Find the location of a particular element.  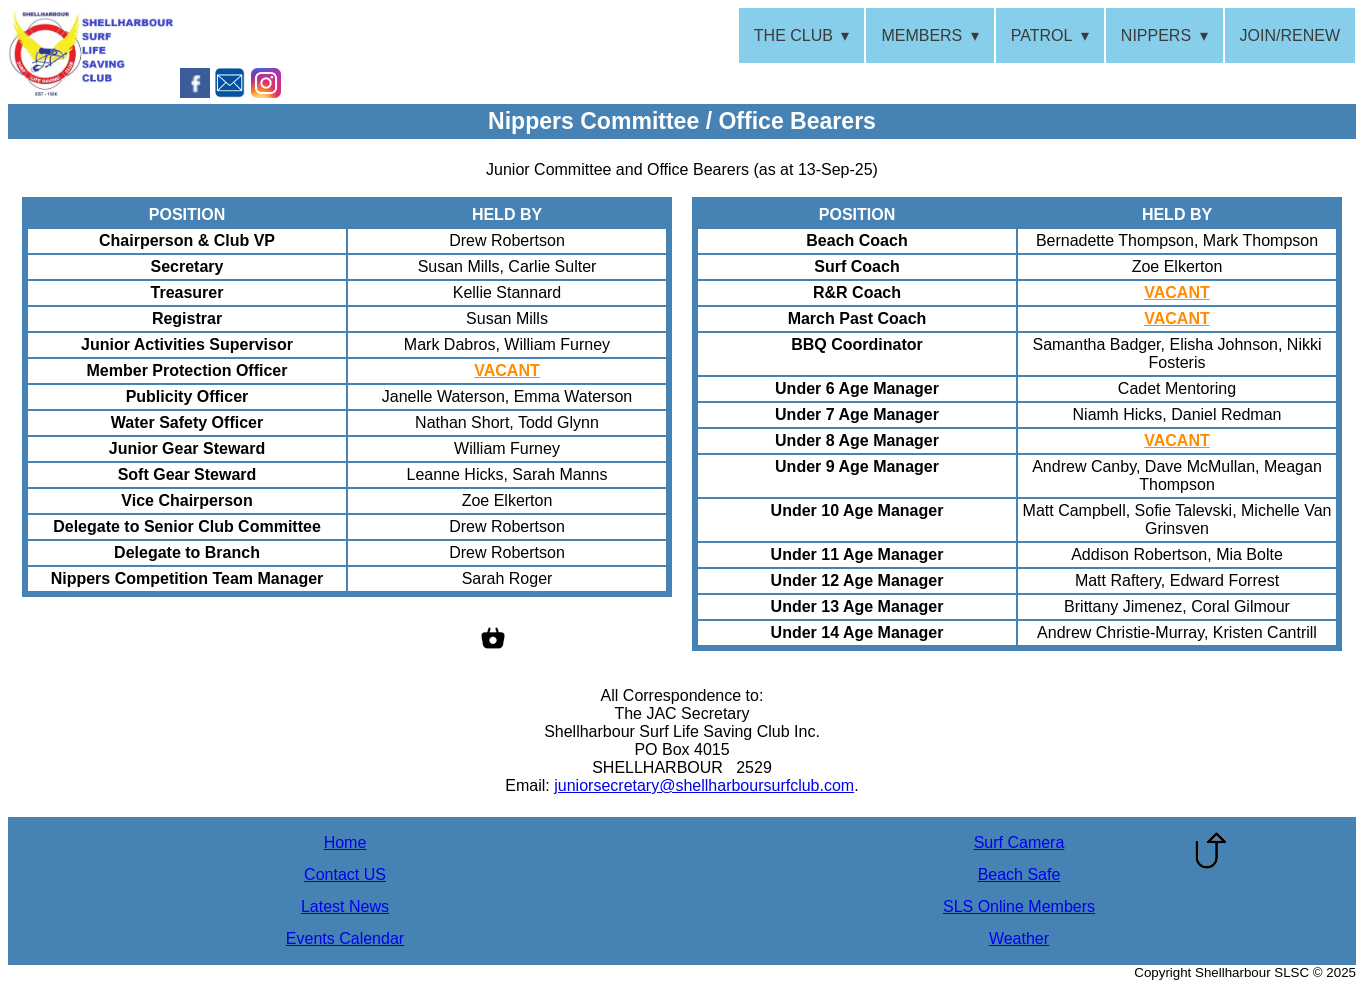

view shopping basket is located at coordinates (493, 638).